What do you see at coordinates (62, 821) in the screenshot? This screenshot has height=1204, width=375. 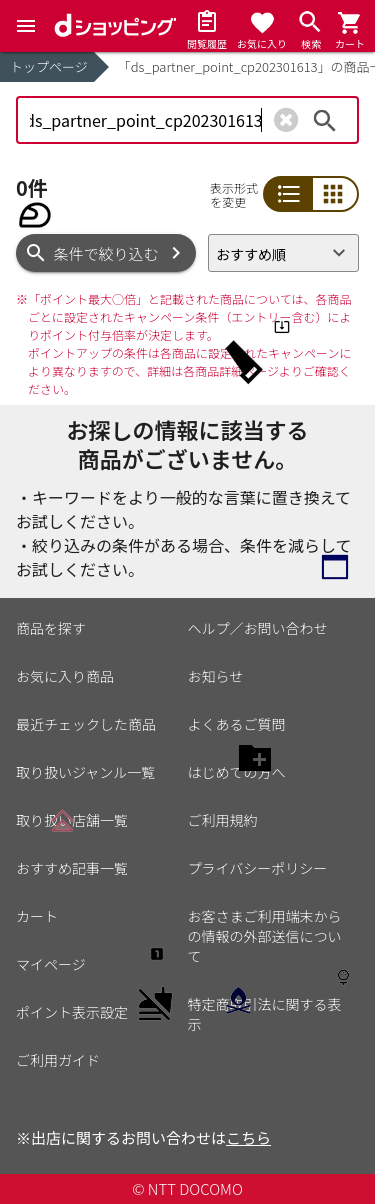 I see `collapse or minimize content` at bounding box center [62, 821].